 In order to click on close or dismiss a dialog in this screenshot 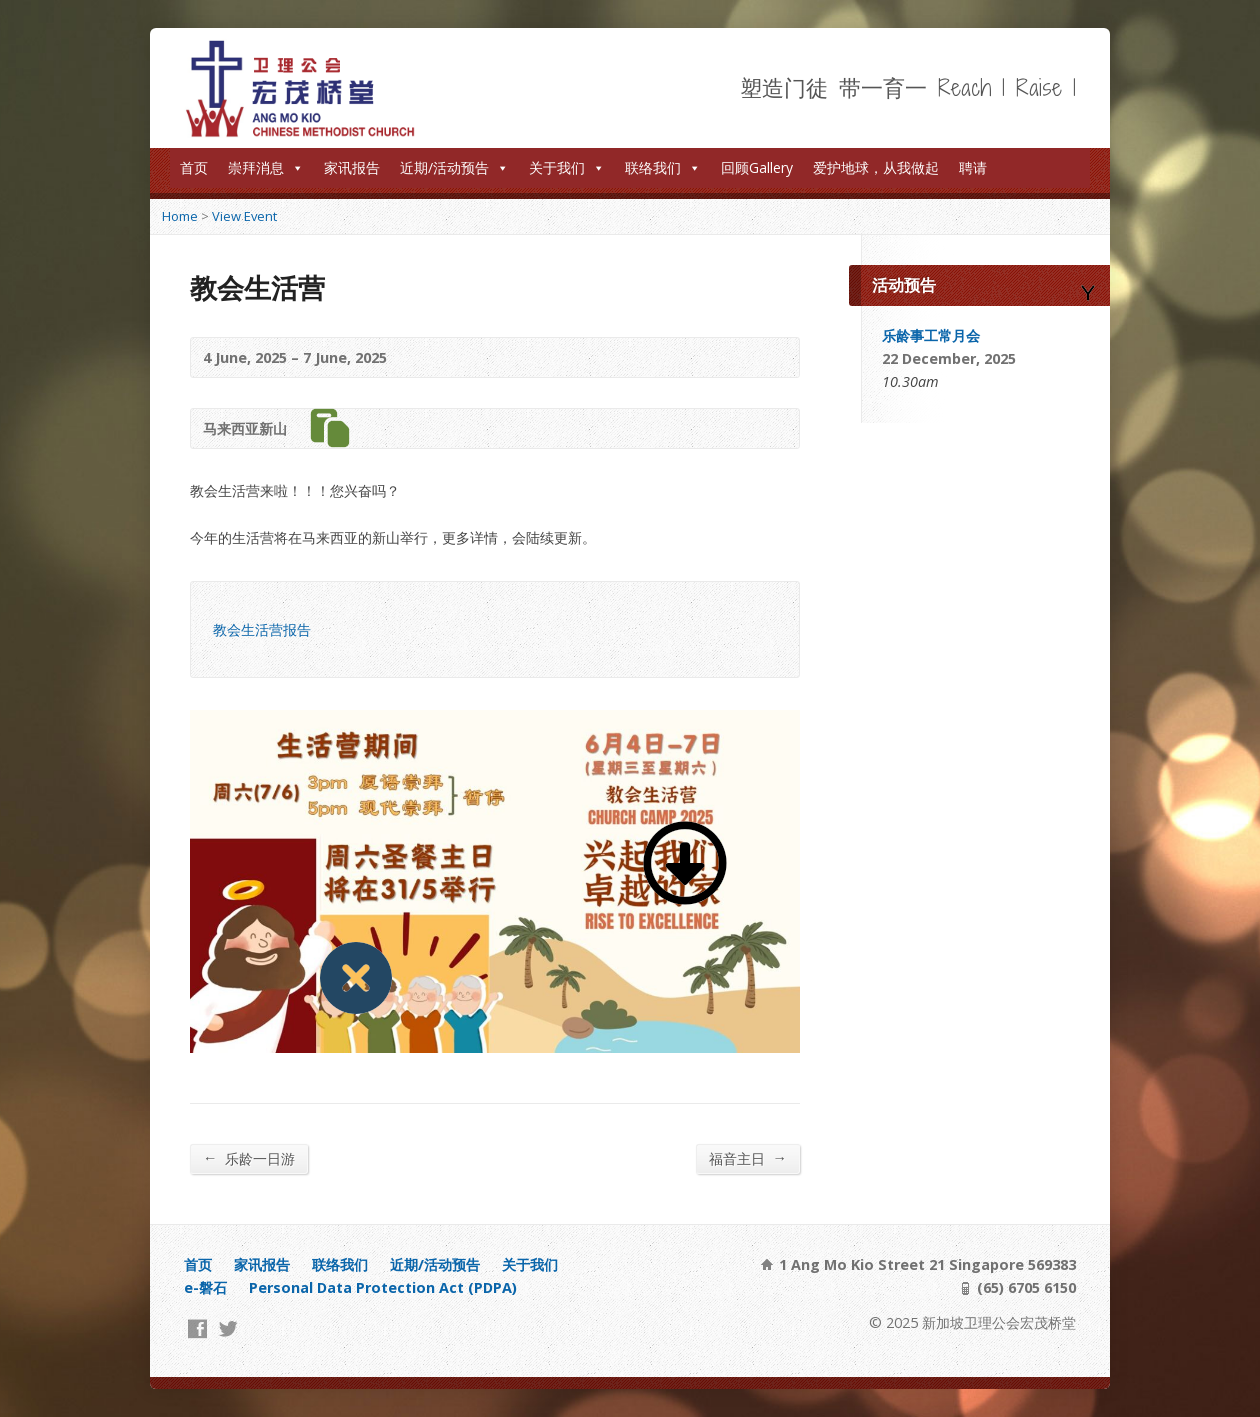, I will do `click(356, 978)`.